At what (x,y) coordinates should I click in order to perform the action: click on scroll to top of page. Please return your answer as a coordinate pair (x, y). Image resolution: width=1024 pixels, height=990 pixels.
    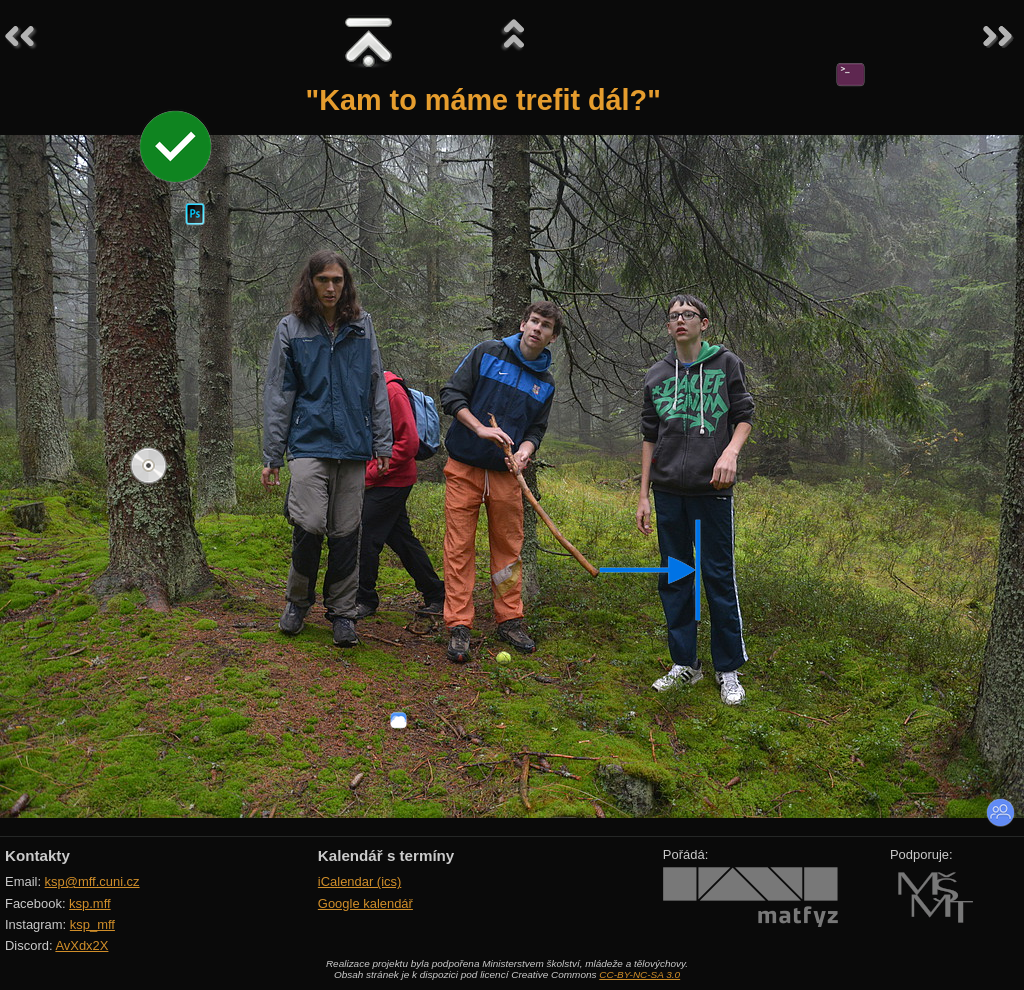
    Looking at the image, I should click on (368, 43).